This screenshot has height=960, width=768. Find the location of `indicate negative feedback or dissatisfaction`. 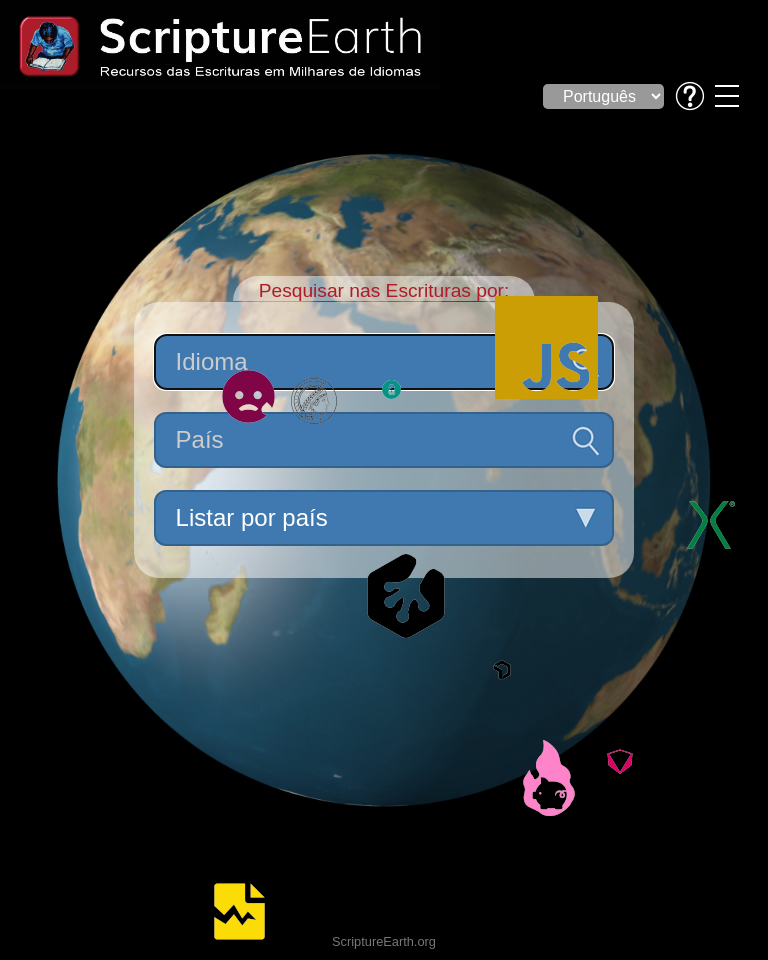

indicate negative feedback or dissatisfaction is located at coordinates (248, 396).